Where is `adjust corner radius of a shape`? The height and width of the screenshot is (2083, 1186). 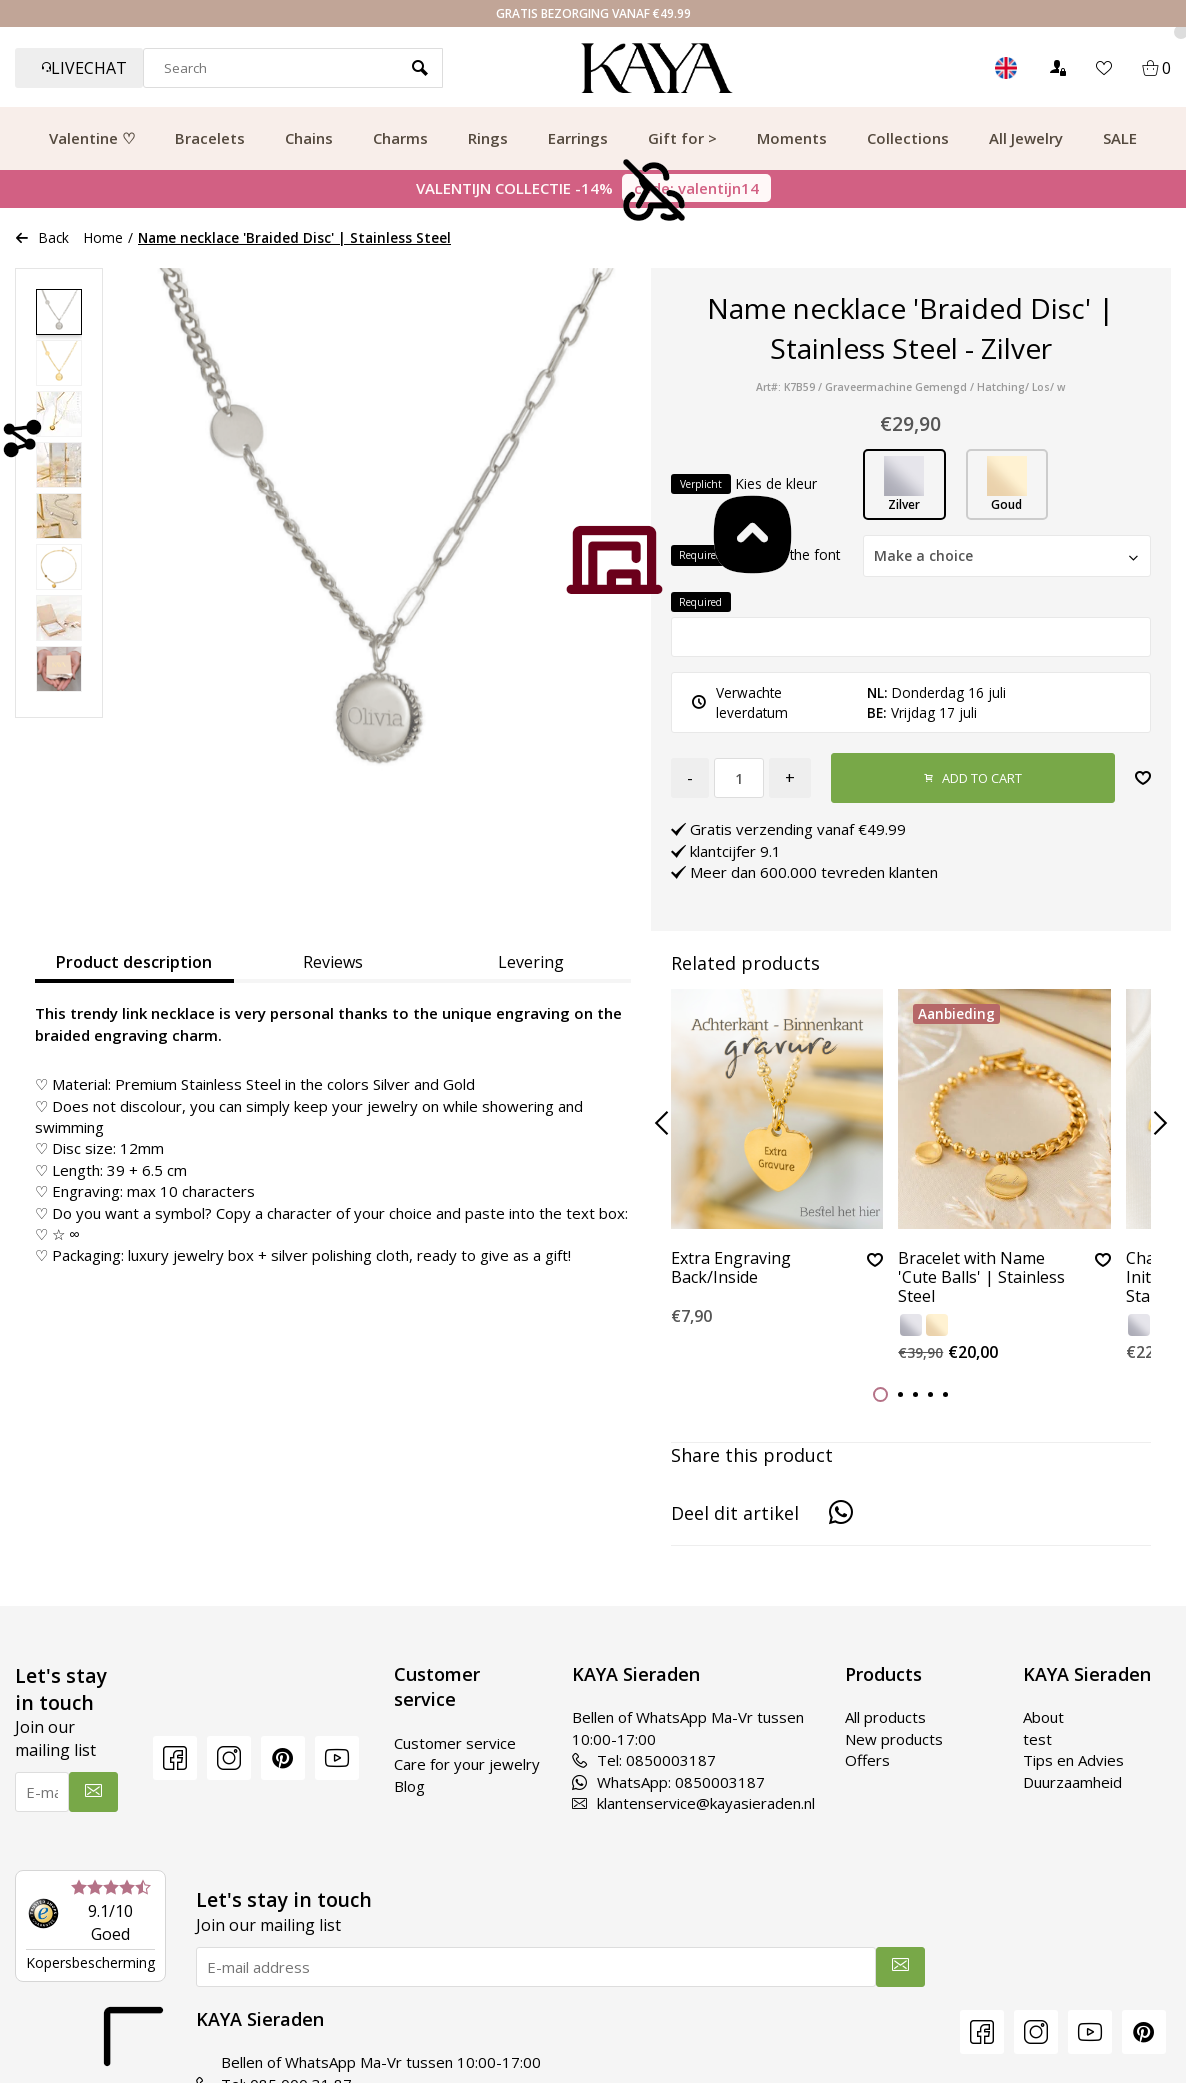 adjust corner radius of a shape is located at coordinates (133, 2036).